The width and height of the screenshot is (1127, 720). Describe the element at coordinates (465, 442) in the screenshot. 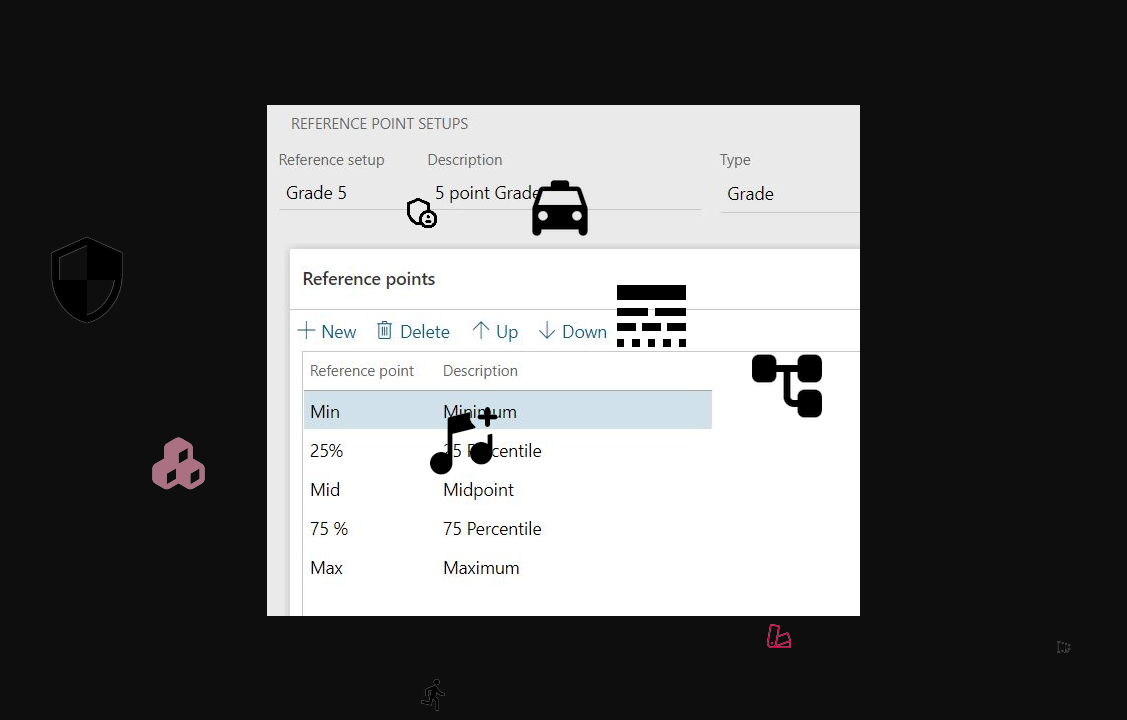

I see `add a new song to your library` at that location.